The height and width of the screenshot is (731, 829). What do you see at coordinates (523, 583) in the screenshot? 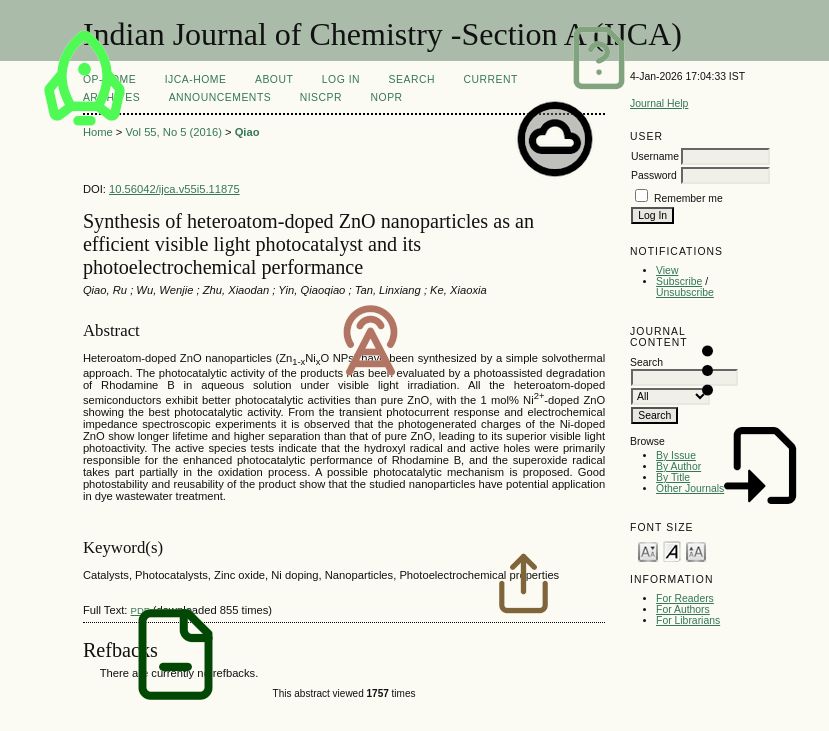
I see `share content to another app or platform` at bounding box center [523, 583].